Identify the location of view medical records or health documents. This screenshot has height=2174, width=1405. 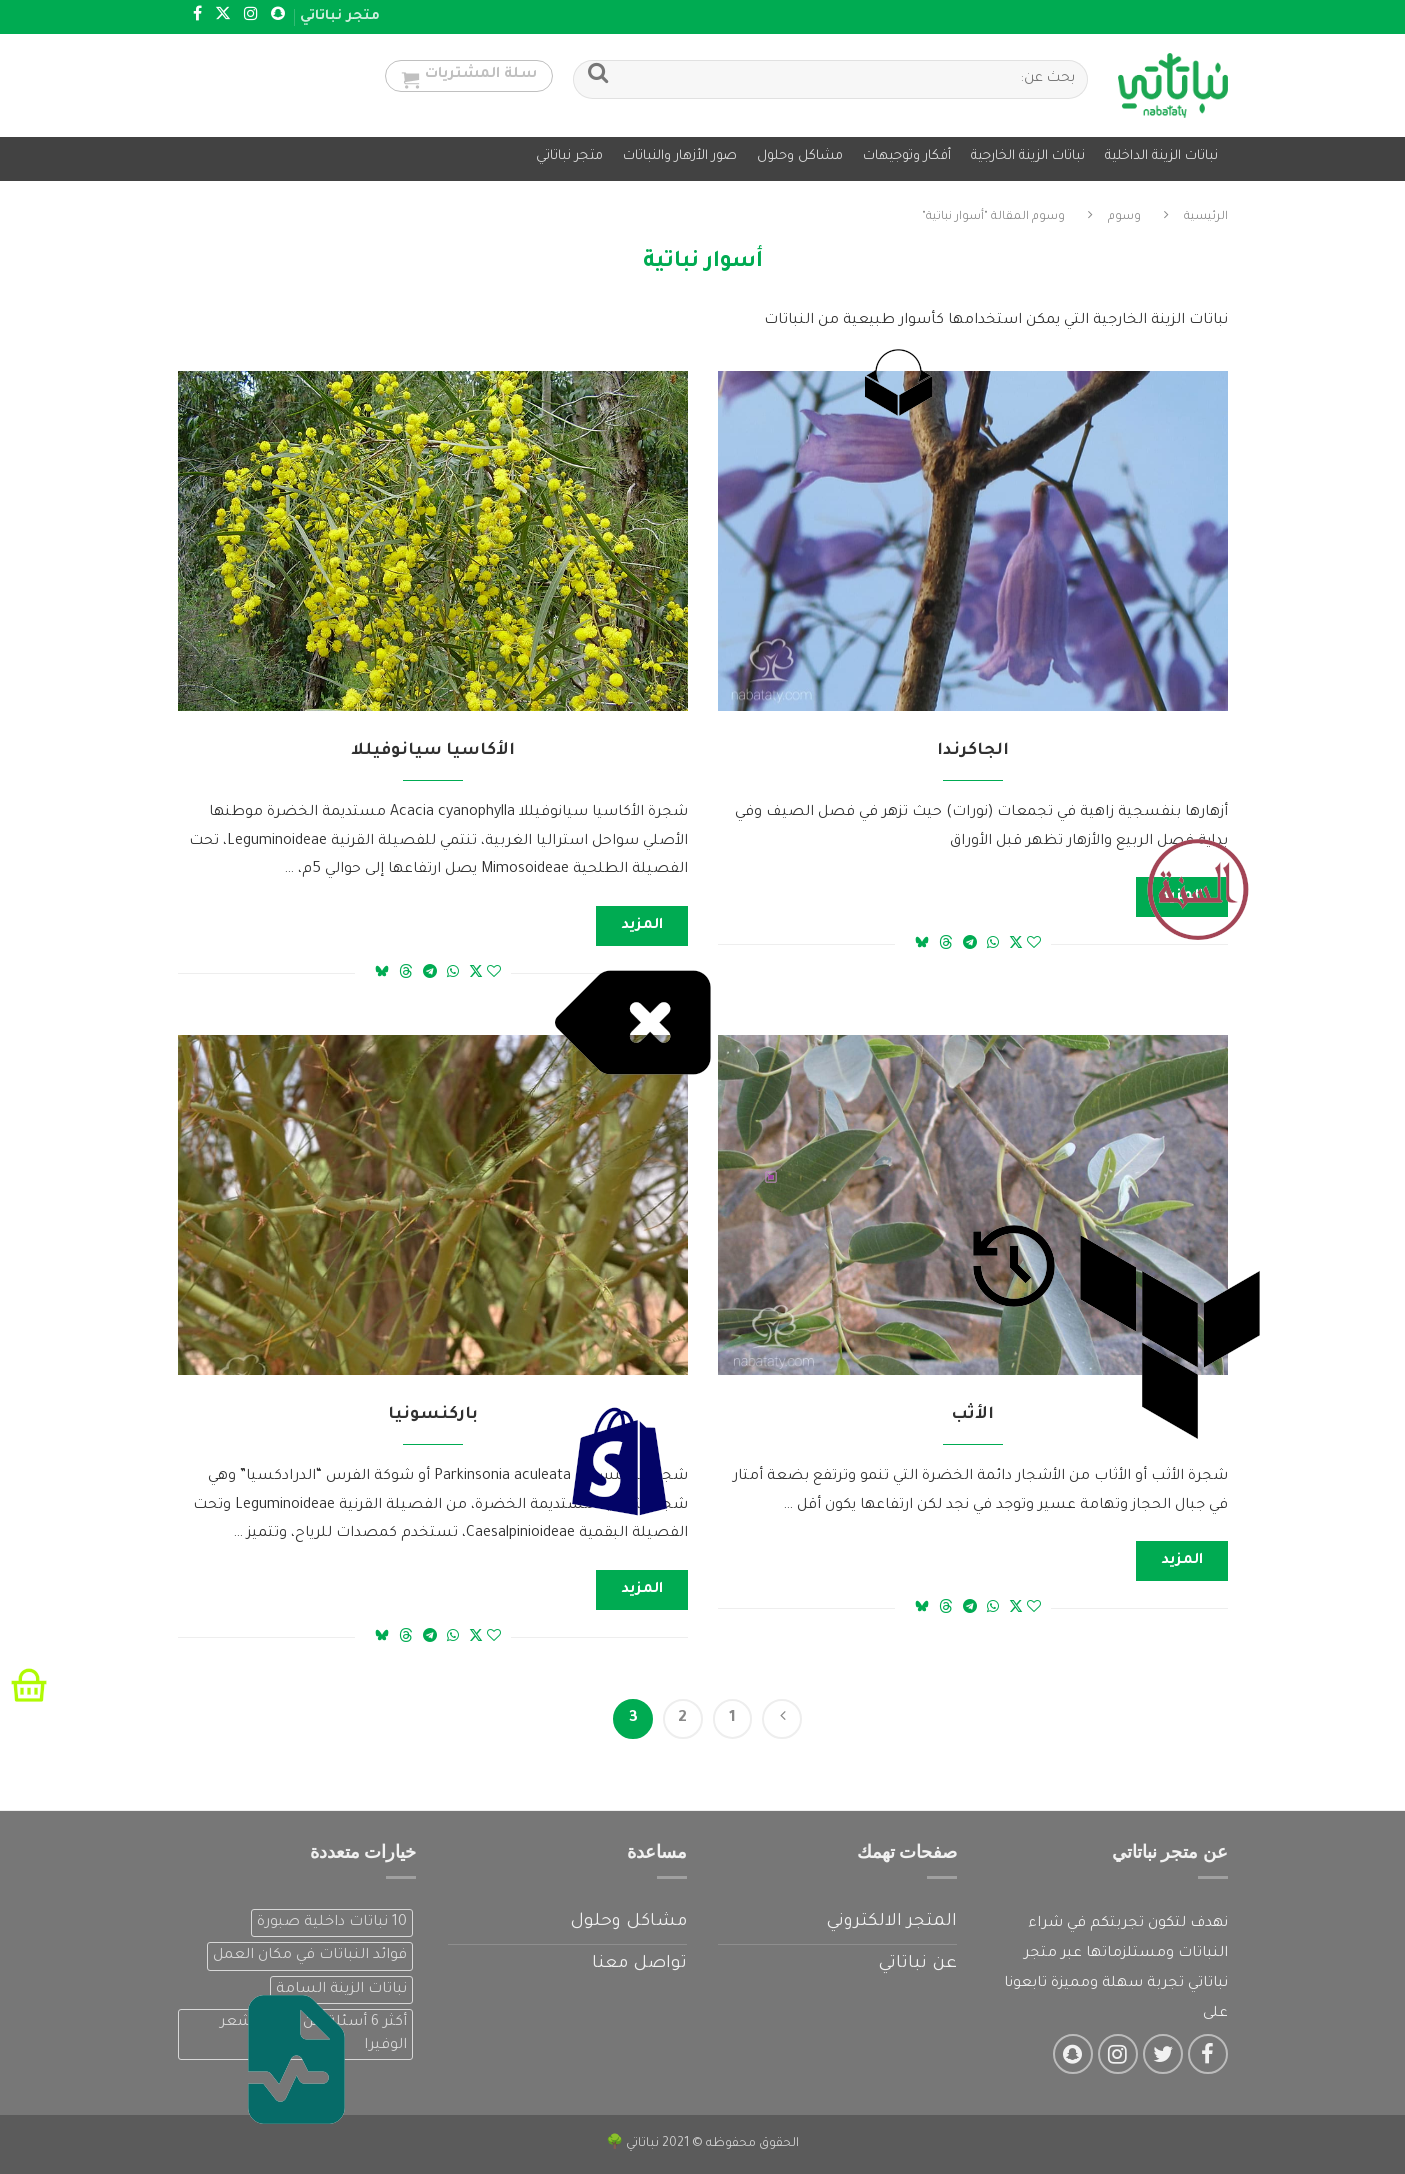
(296, 2059).